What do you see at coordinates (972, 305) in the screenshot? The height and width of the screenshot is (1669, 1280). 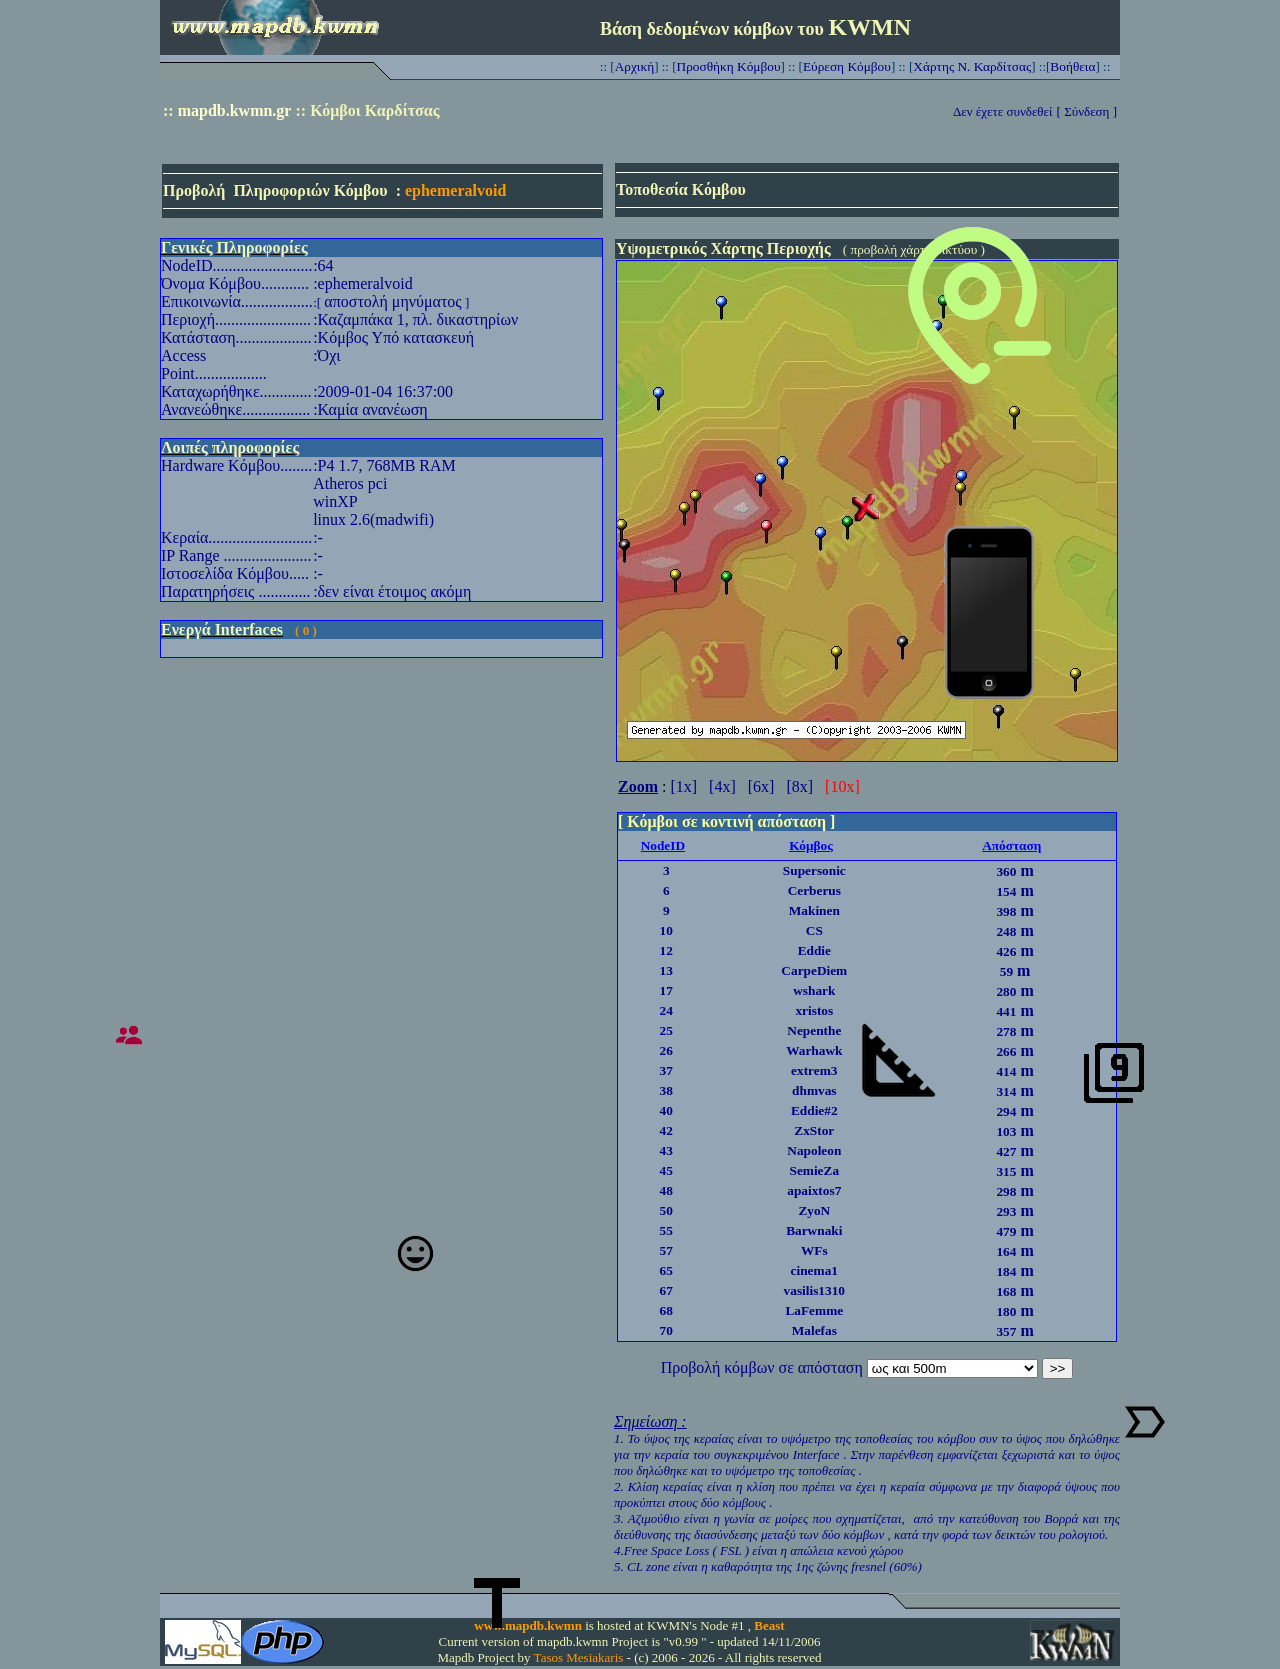 I see `remove a saved location` at bounding box center [972, 305].